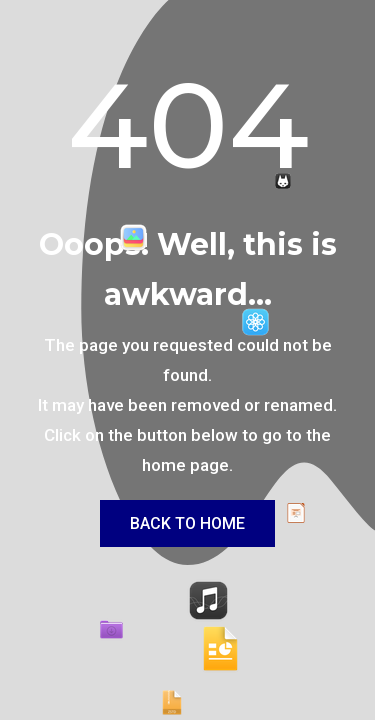 The width and height of the screenshot is (375, 720). Describe the element at coordinates (255, 322) in the screenshot. I see `open graphics application settings` at that location.